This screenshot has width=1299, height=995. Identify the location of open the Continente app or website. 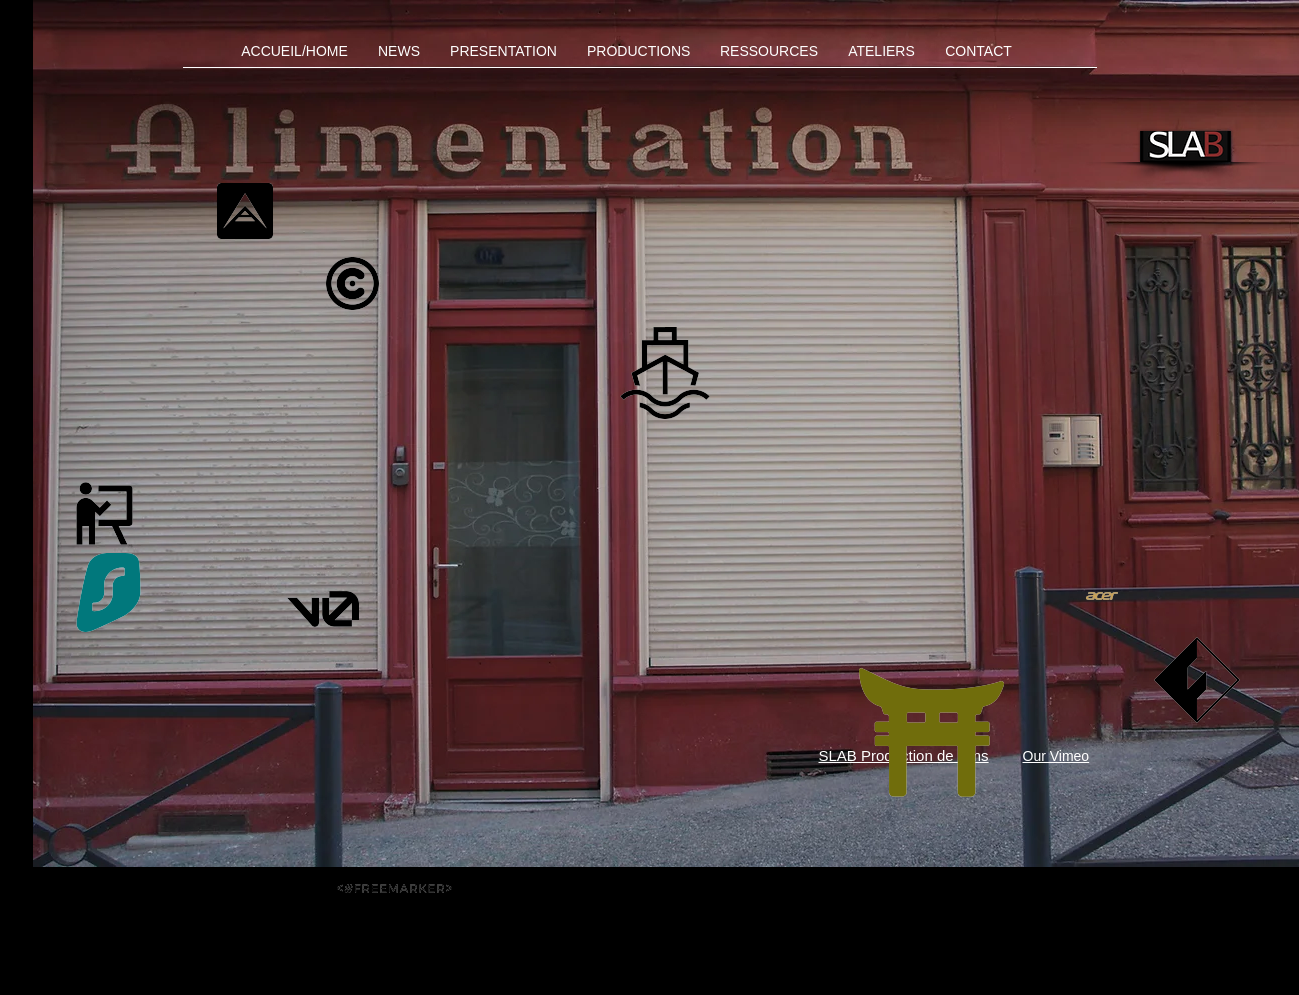
(352, 283).